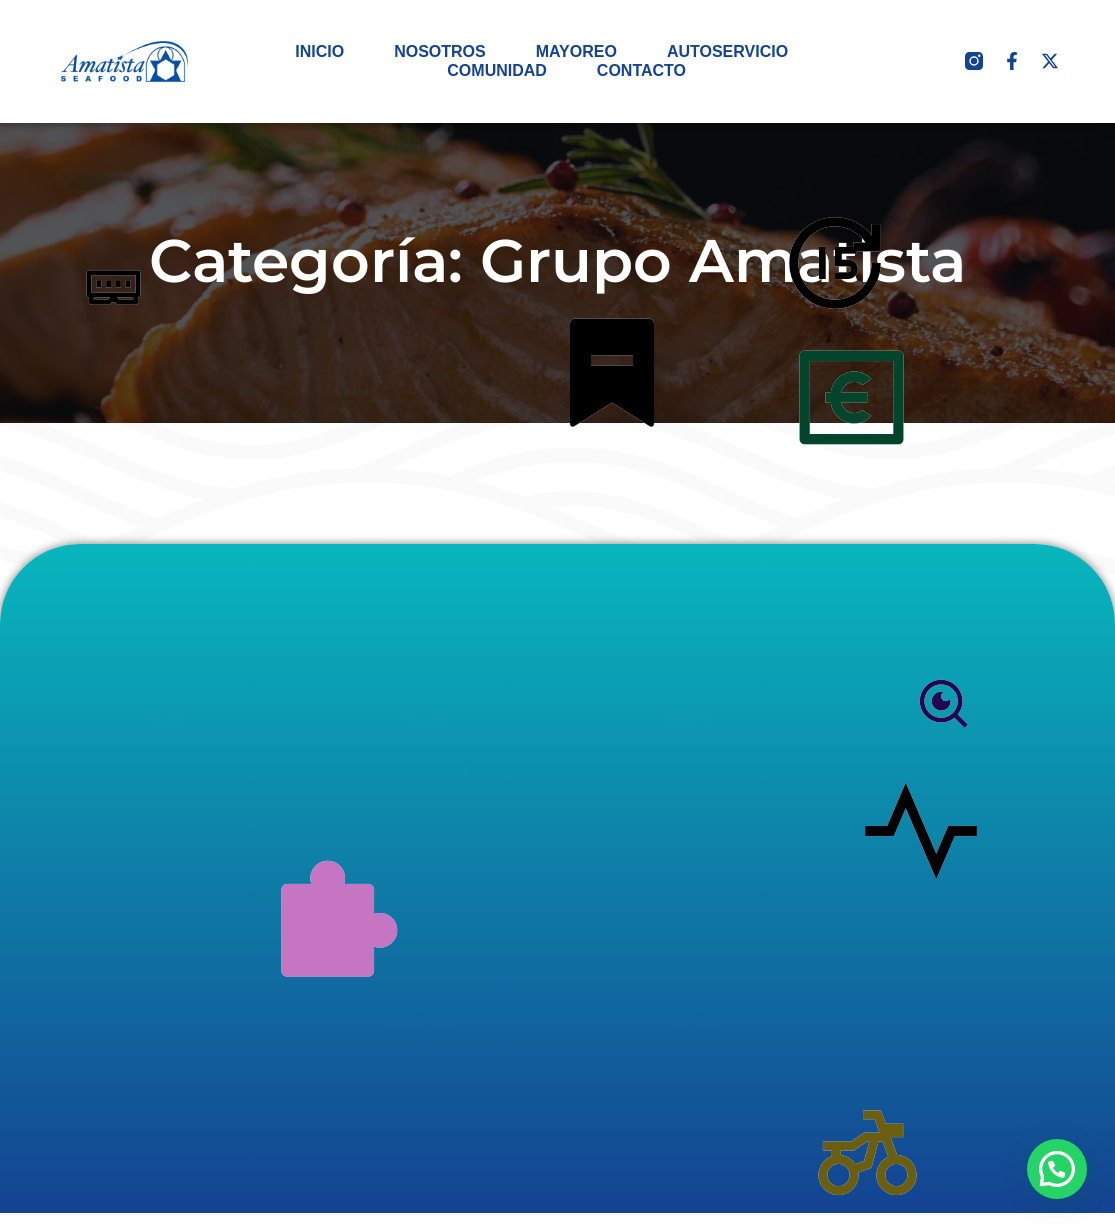  I want to click on access plugins or extensions, so click(333, 924).